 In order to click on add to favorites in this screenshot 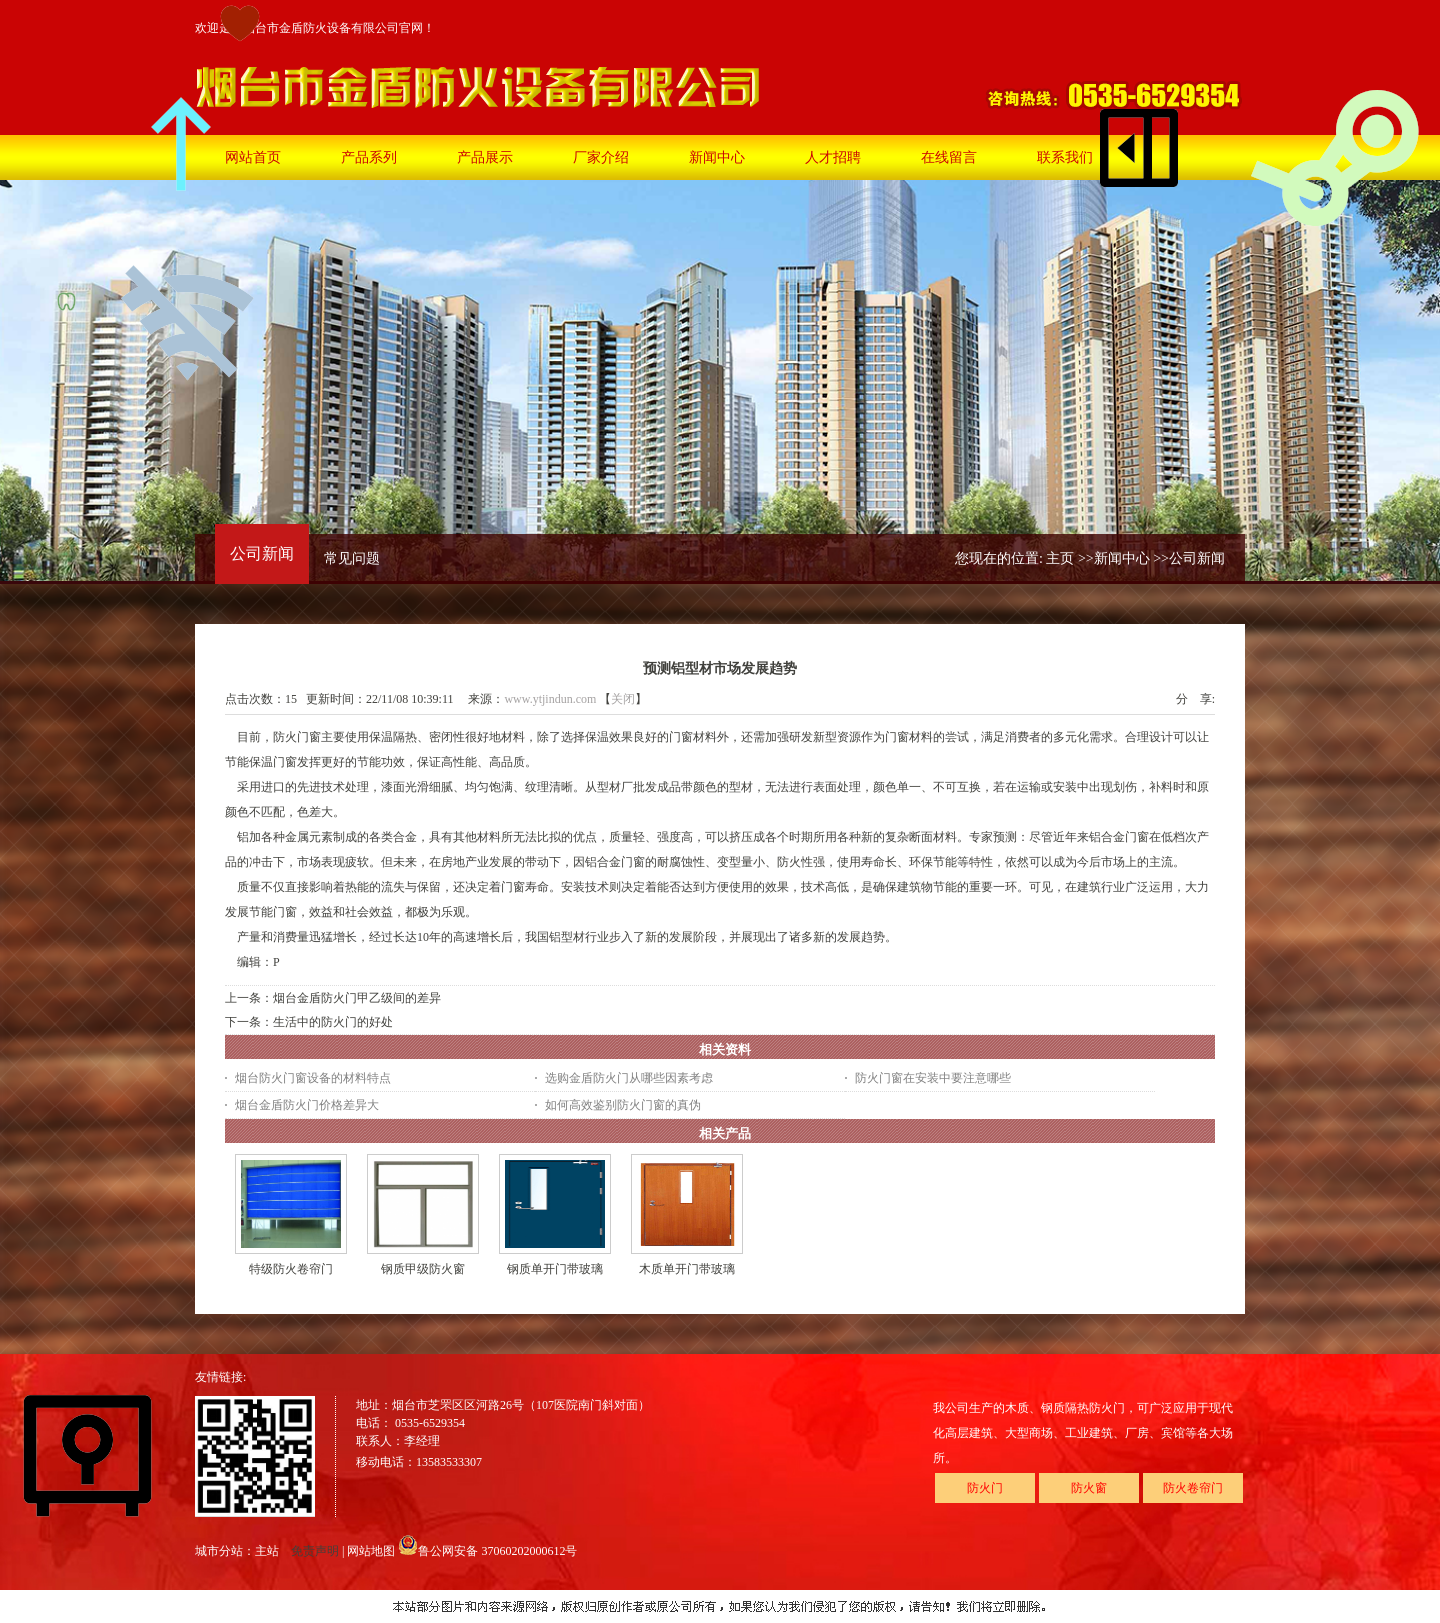, I will do `click(240, 23)`.